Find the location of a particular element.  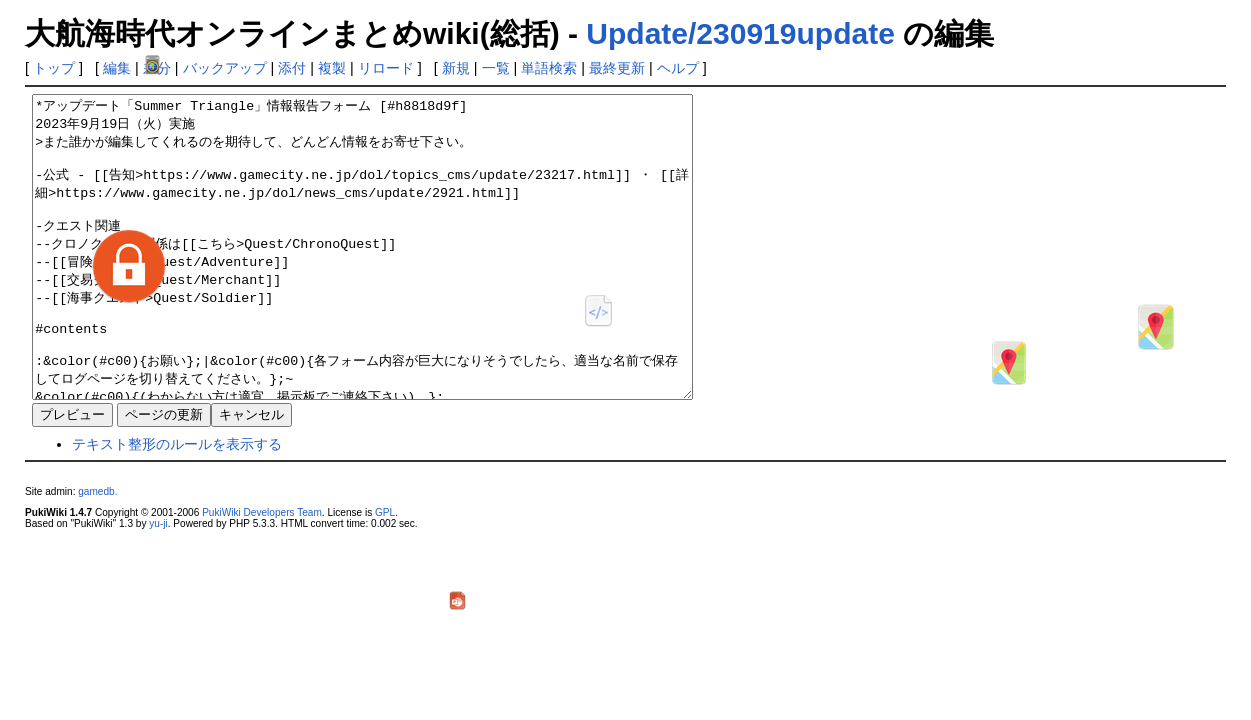

a PowerPoint slideshow file is located at coordinates (457, 600).